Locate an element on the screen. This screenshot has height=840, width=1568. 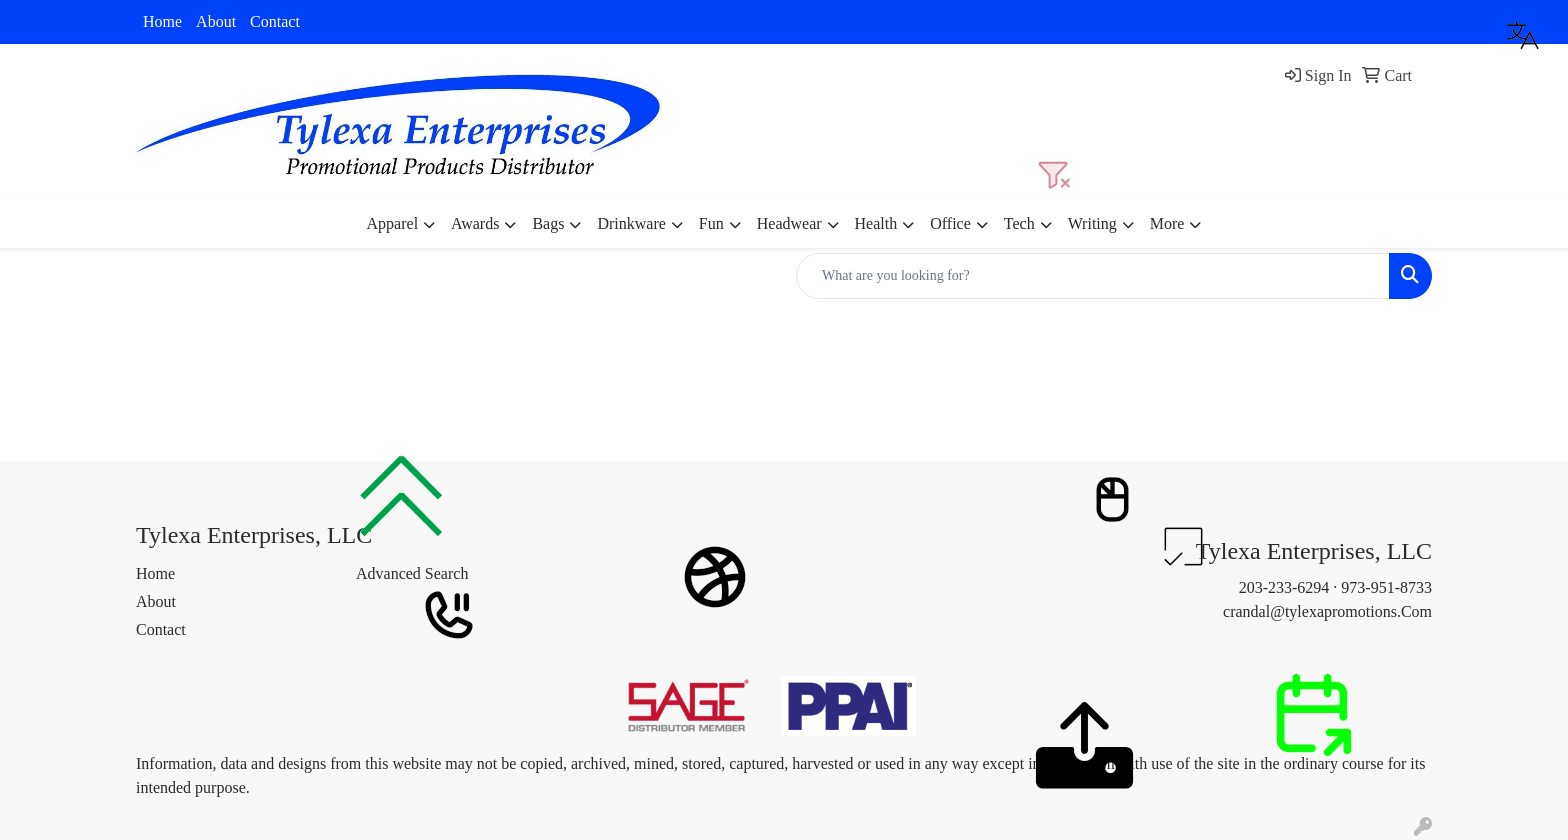
collapse code section above is located at coordinates (403, 499).